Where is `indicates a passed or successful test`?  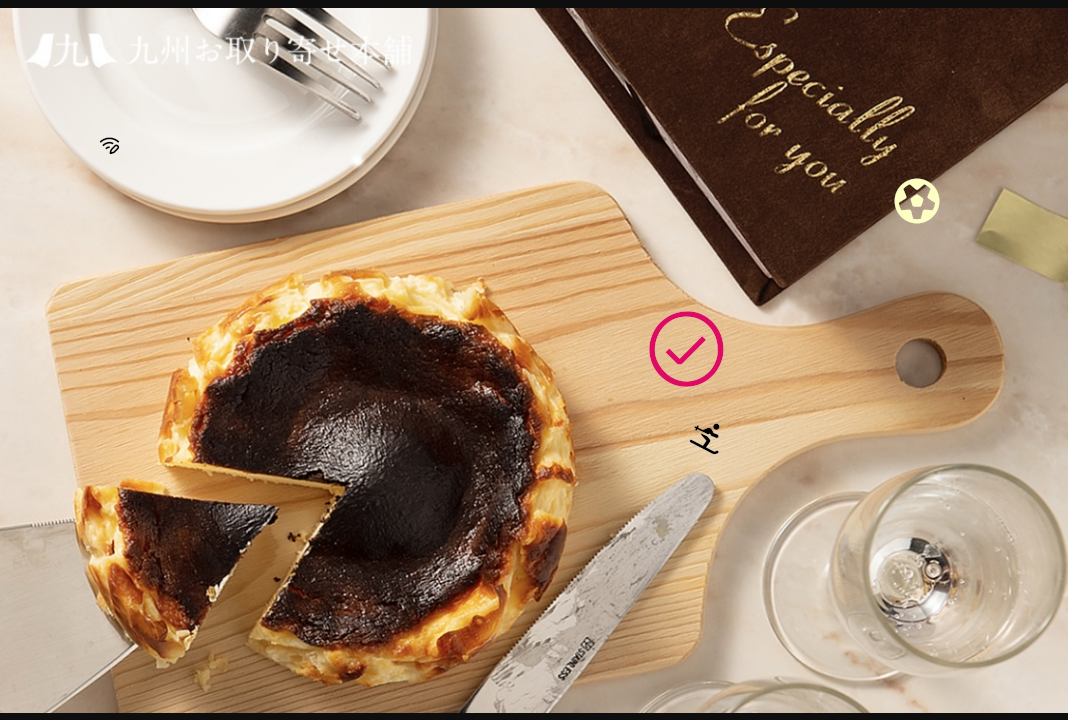
indicates a passed or successful test is located at coordinates (687, 349).